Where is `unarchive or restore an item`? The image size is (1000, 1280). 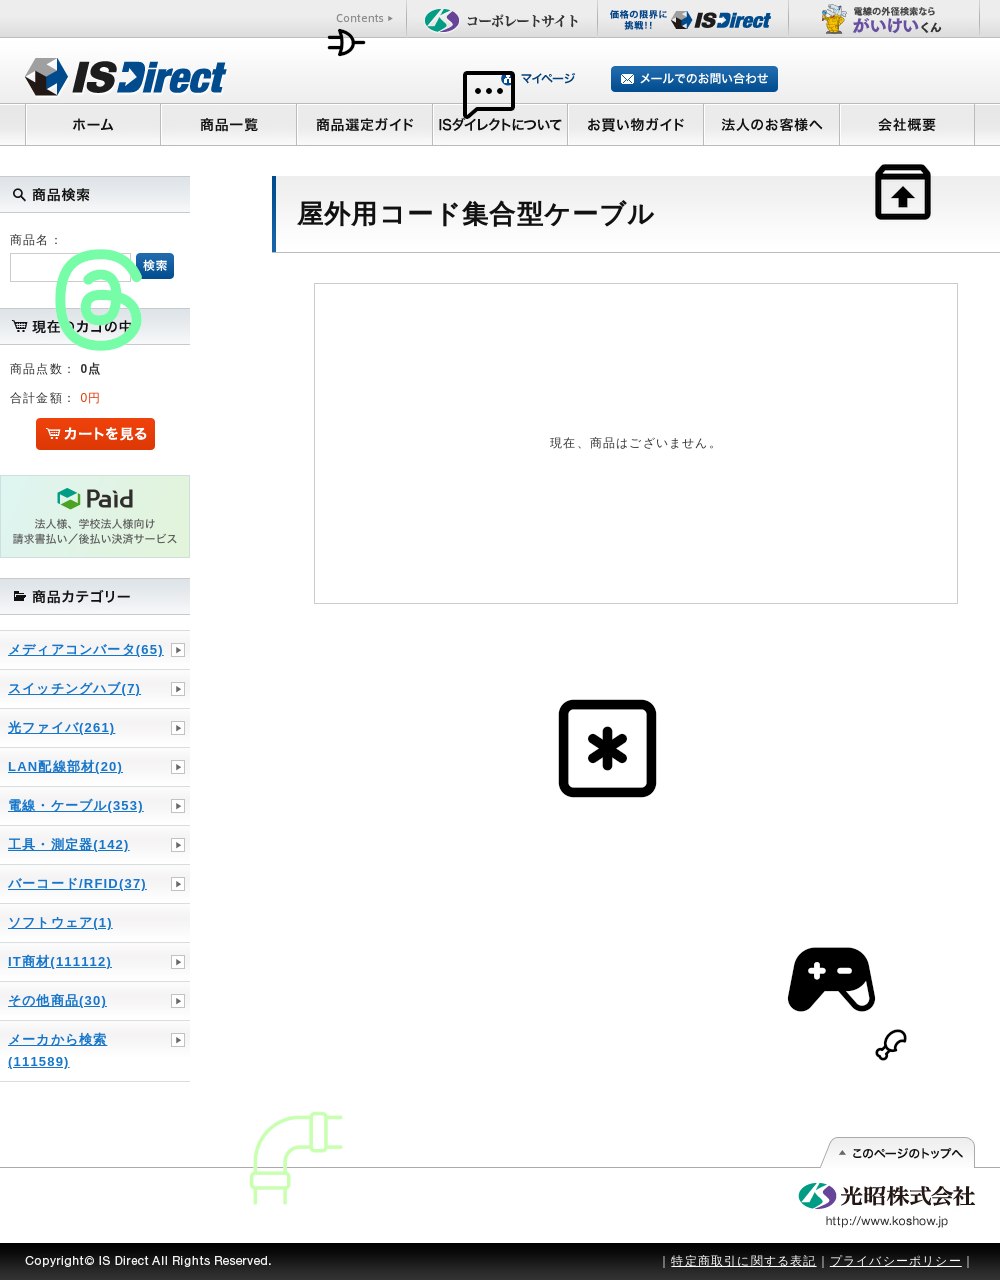
unarchive or restore an item is located at coordinates (903, 192).